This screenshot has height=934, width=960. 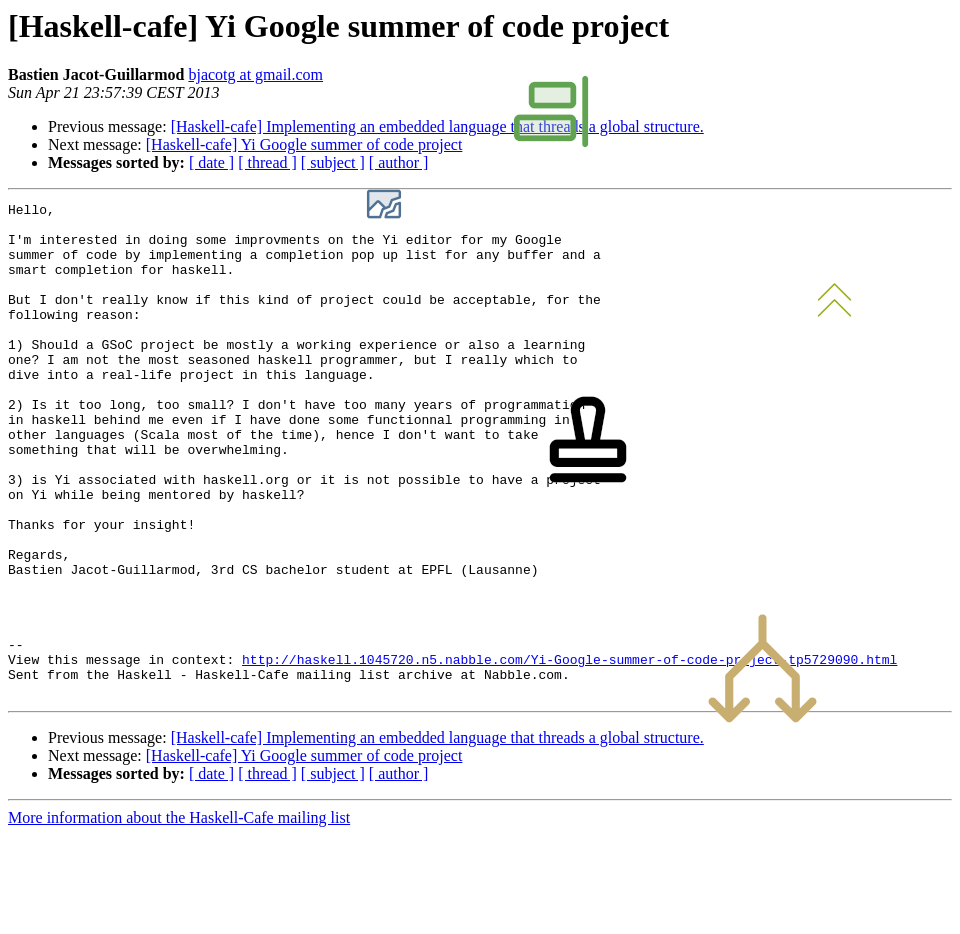 I want to click on indicates a broken or corrupted image file, so click(x=384, y=204).